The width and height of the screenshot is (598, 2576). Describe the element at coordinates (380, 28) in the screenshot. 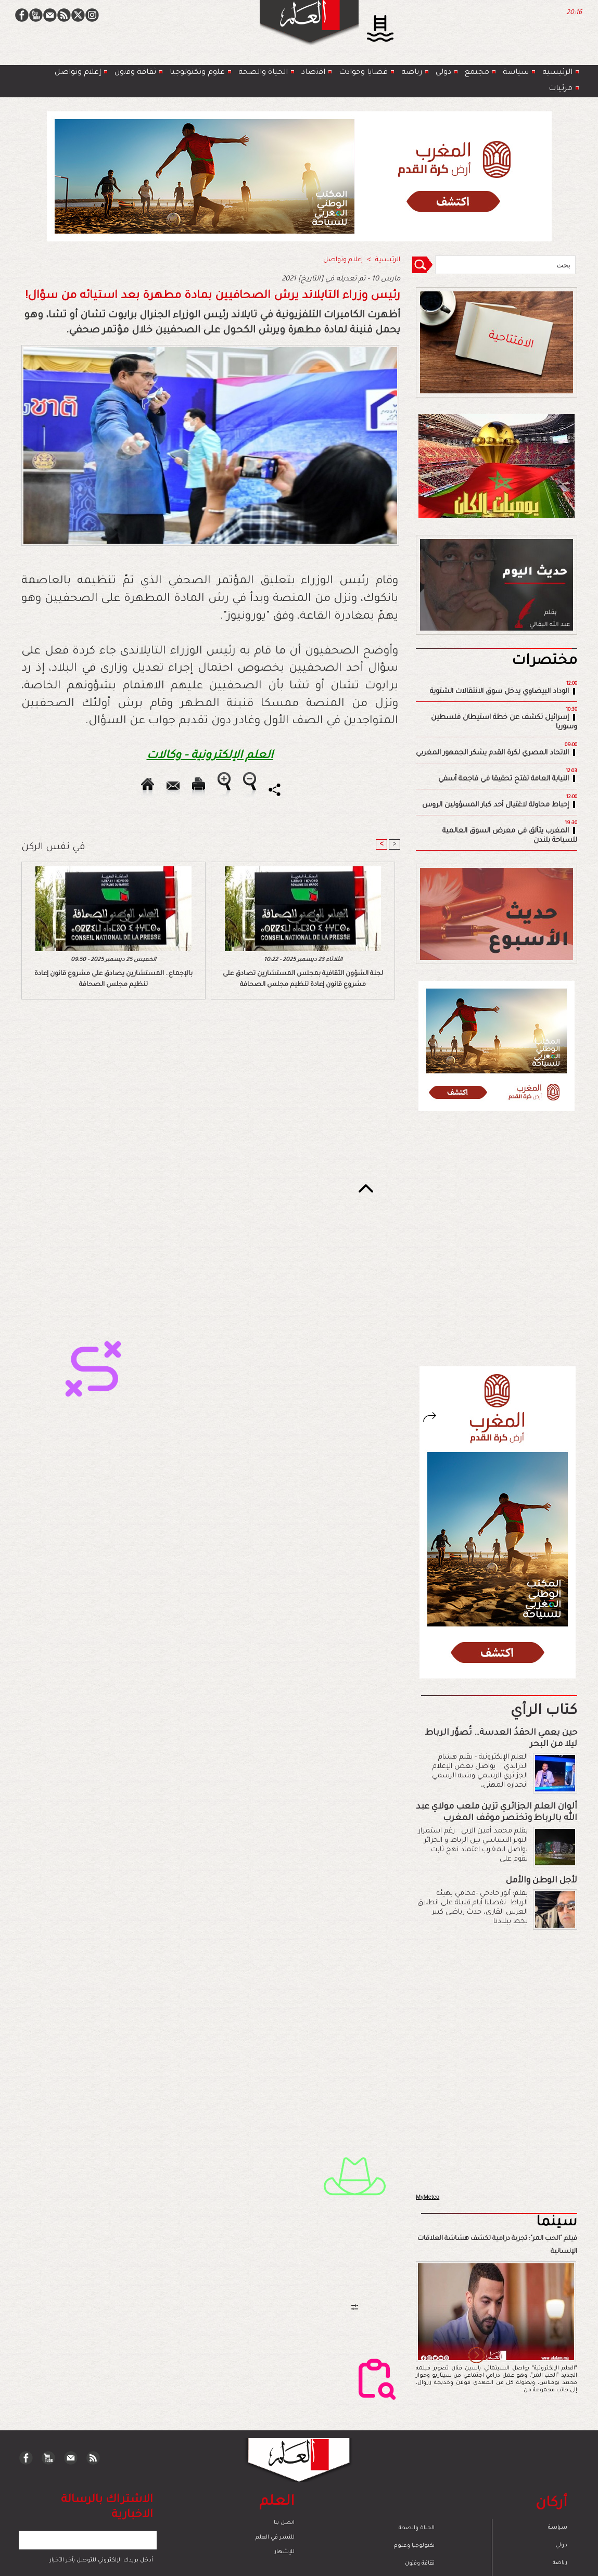

I see `indicates swimming pool amenity available` at that location.